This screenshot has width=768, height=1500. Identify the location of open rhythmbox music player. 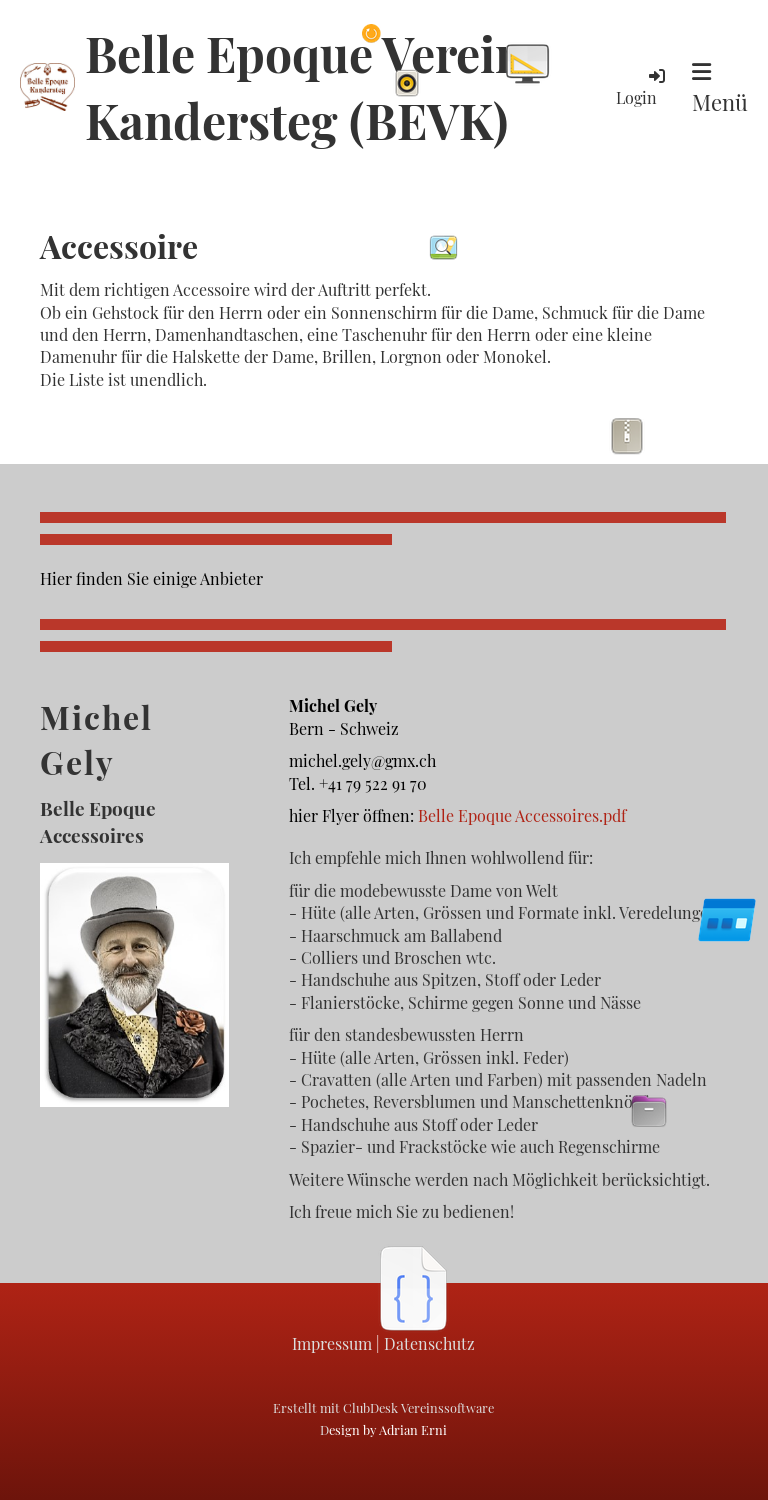
(407, 83).